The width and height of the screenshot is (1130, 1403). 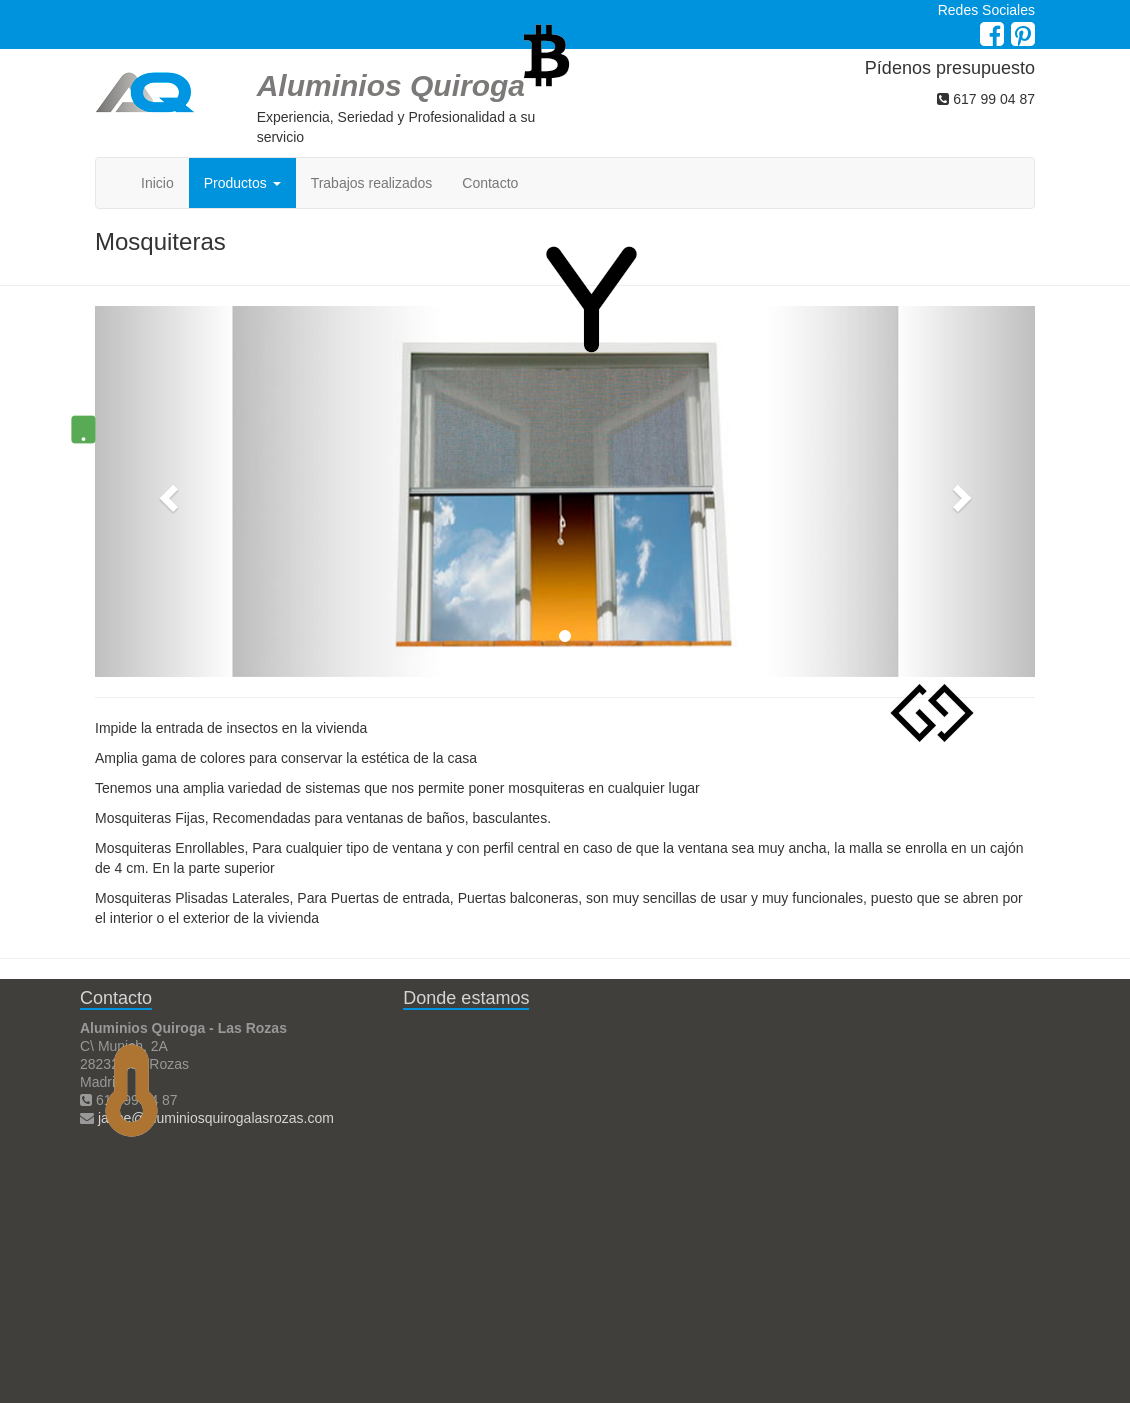 What do you see at coordinates (131, 1090) in the screenshot?
I see `indicates high temperature reading` at bounding box center [131, 1090].